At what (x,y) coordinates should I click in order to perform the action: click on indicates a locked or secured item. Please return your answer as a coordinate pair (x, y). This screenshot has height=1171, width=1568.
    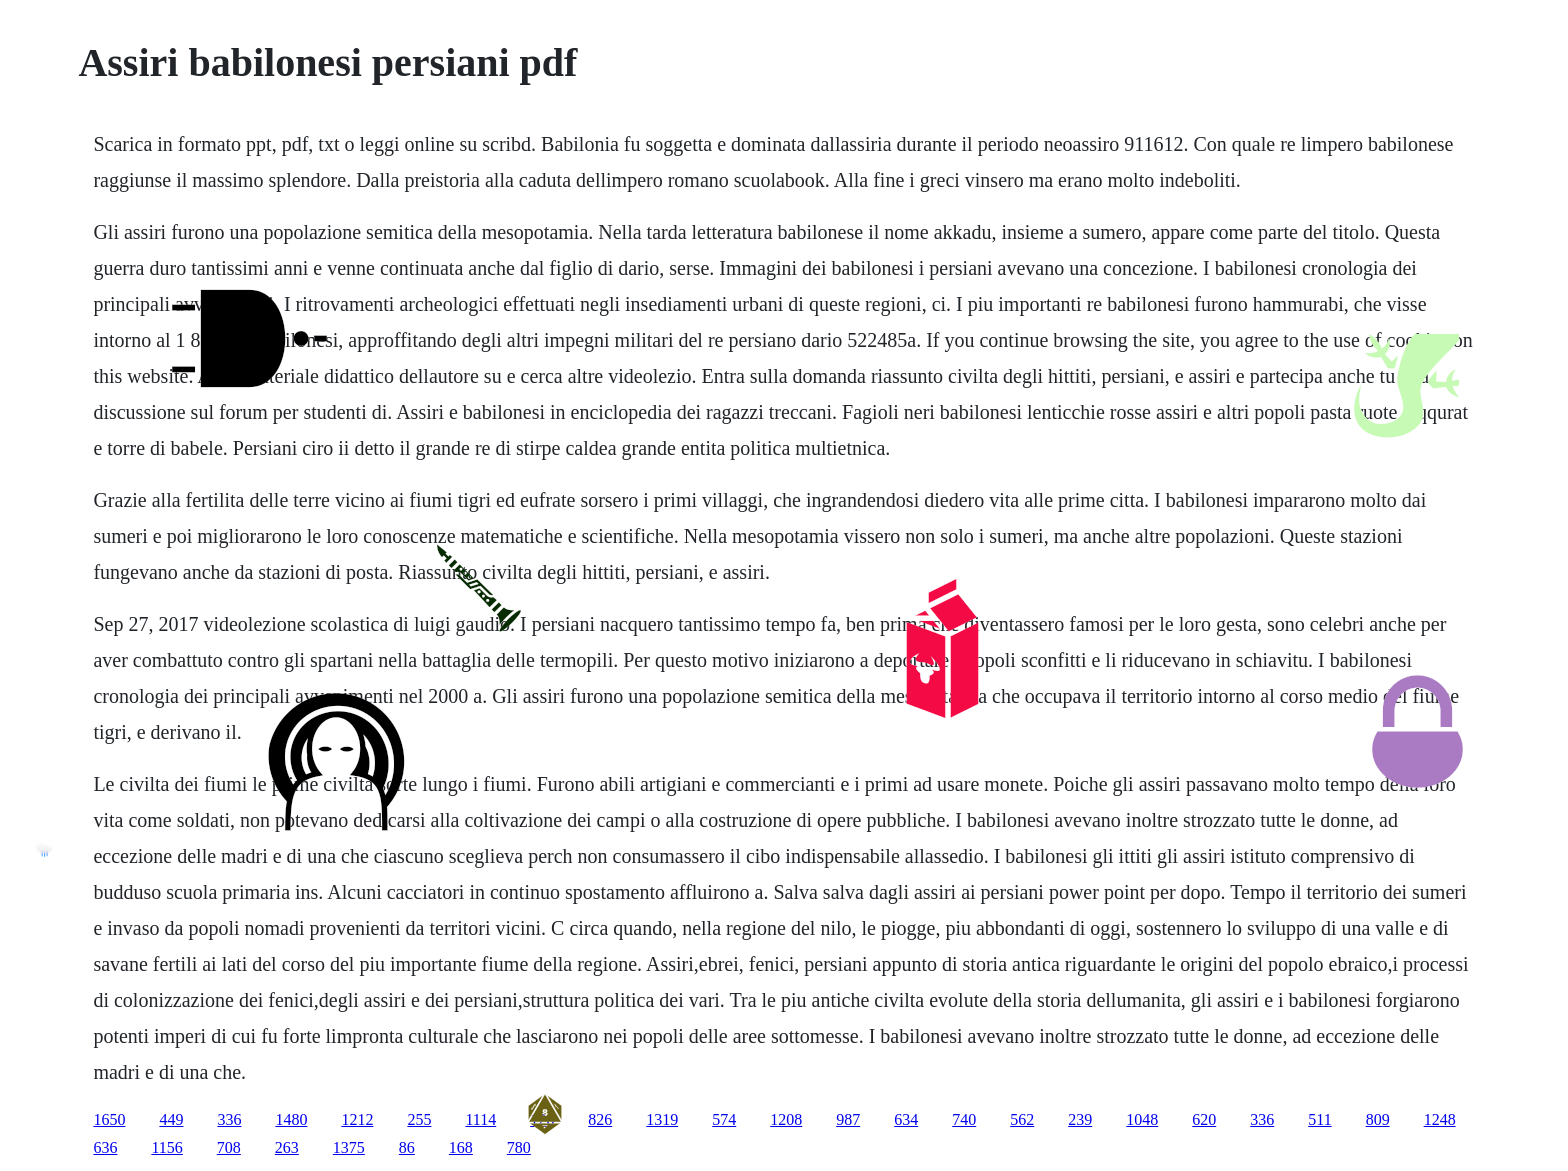
    Looking at the image, I should click on (1417, 731).